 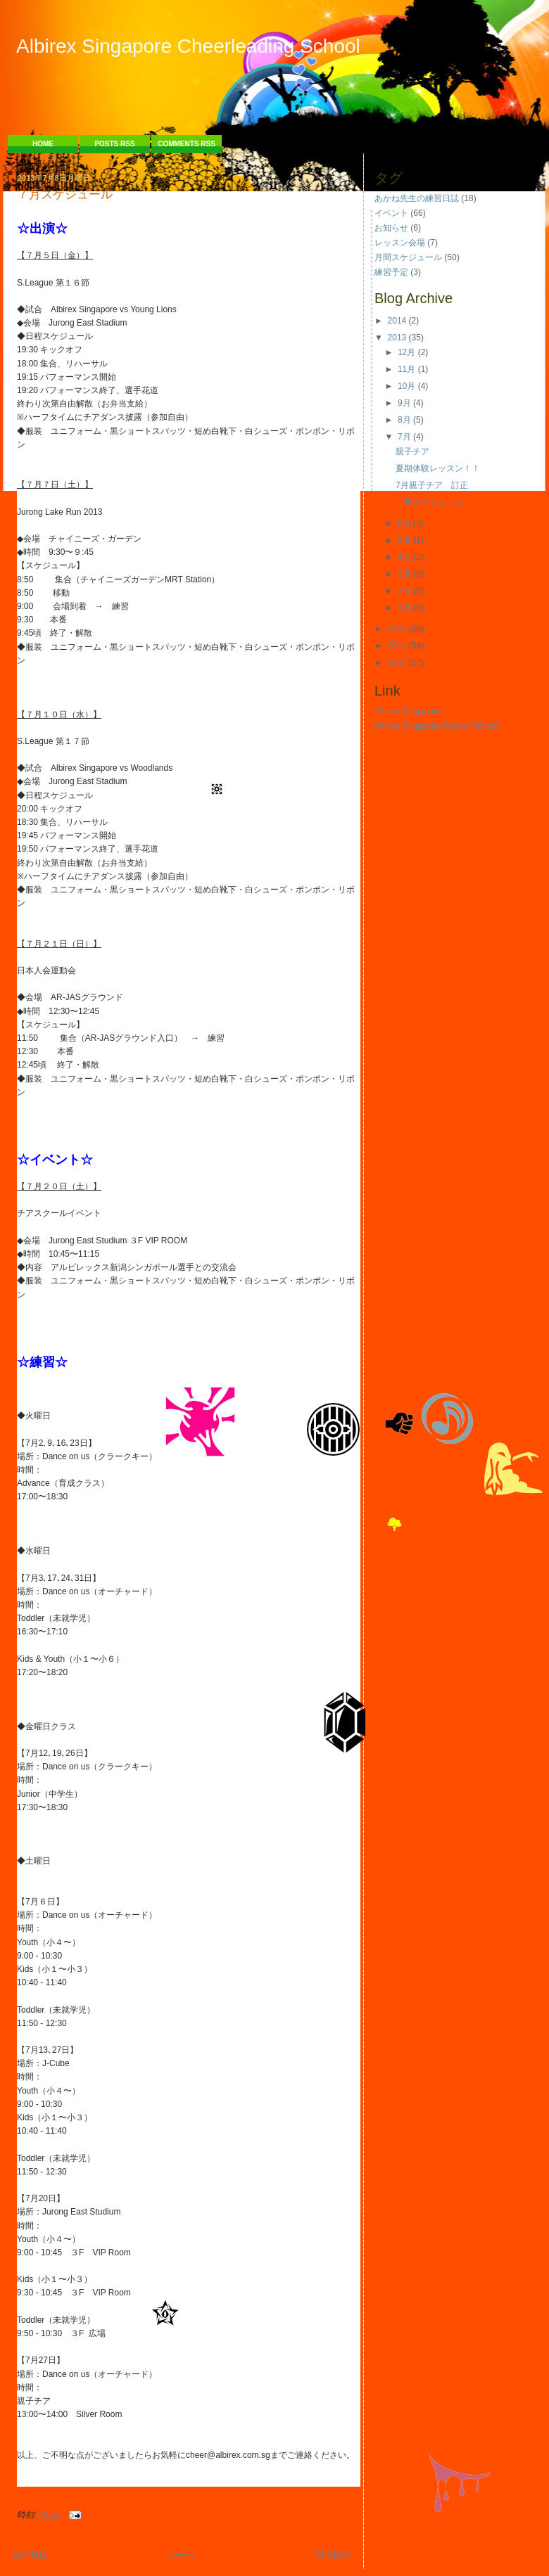 I want to click on view character health or organ status, so click(x=200, y=1421).